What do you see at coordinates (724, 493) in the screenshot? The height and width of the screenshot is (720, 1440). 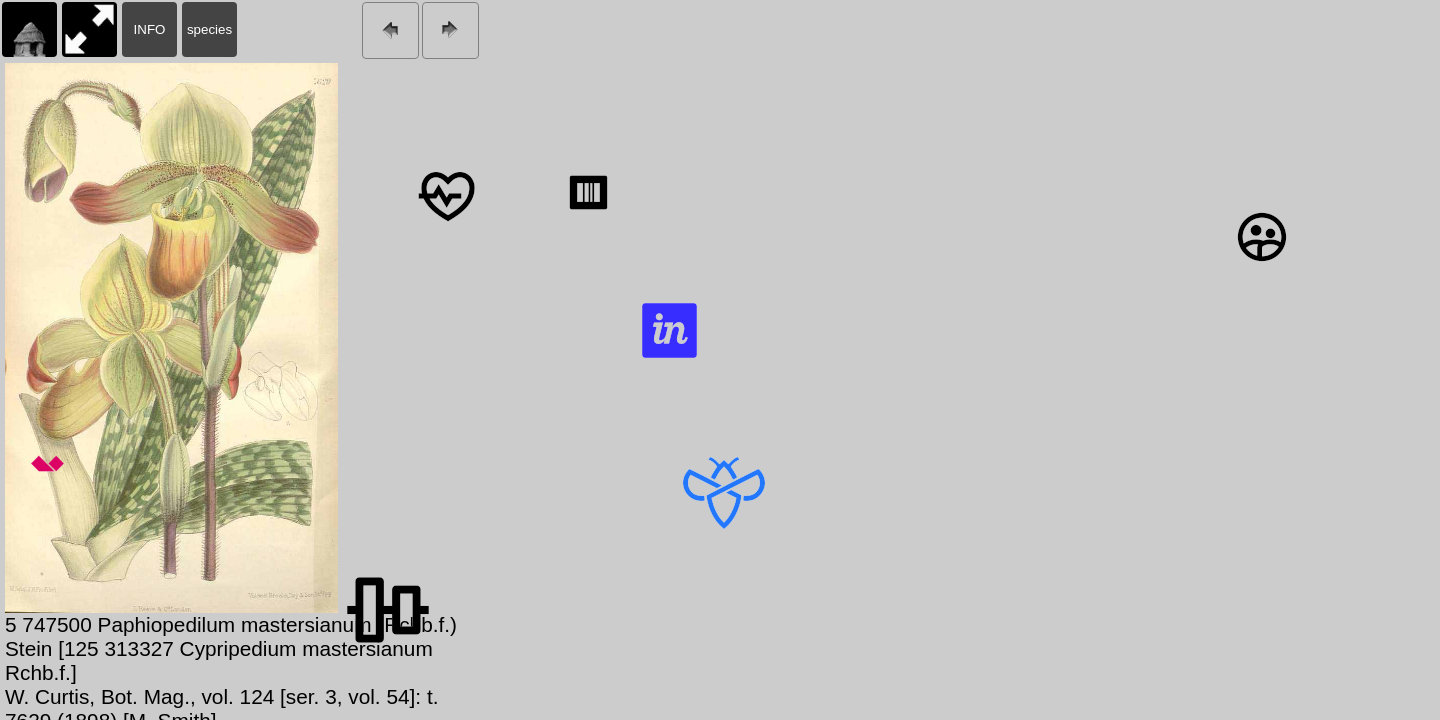 I see `intigriti bug bounty platform logo` at bounding box center [724, 493].